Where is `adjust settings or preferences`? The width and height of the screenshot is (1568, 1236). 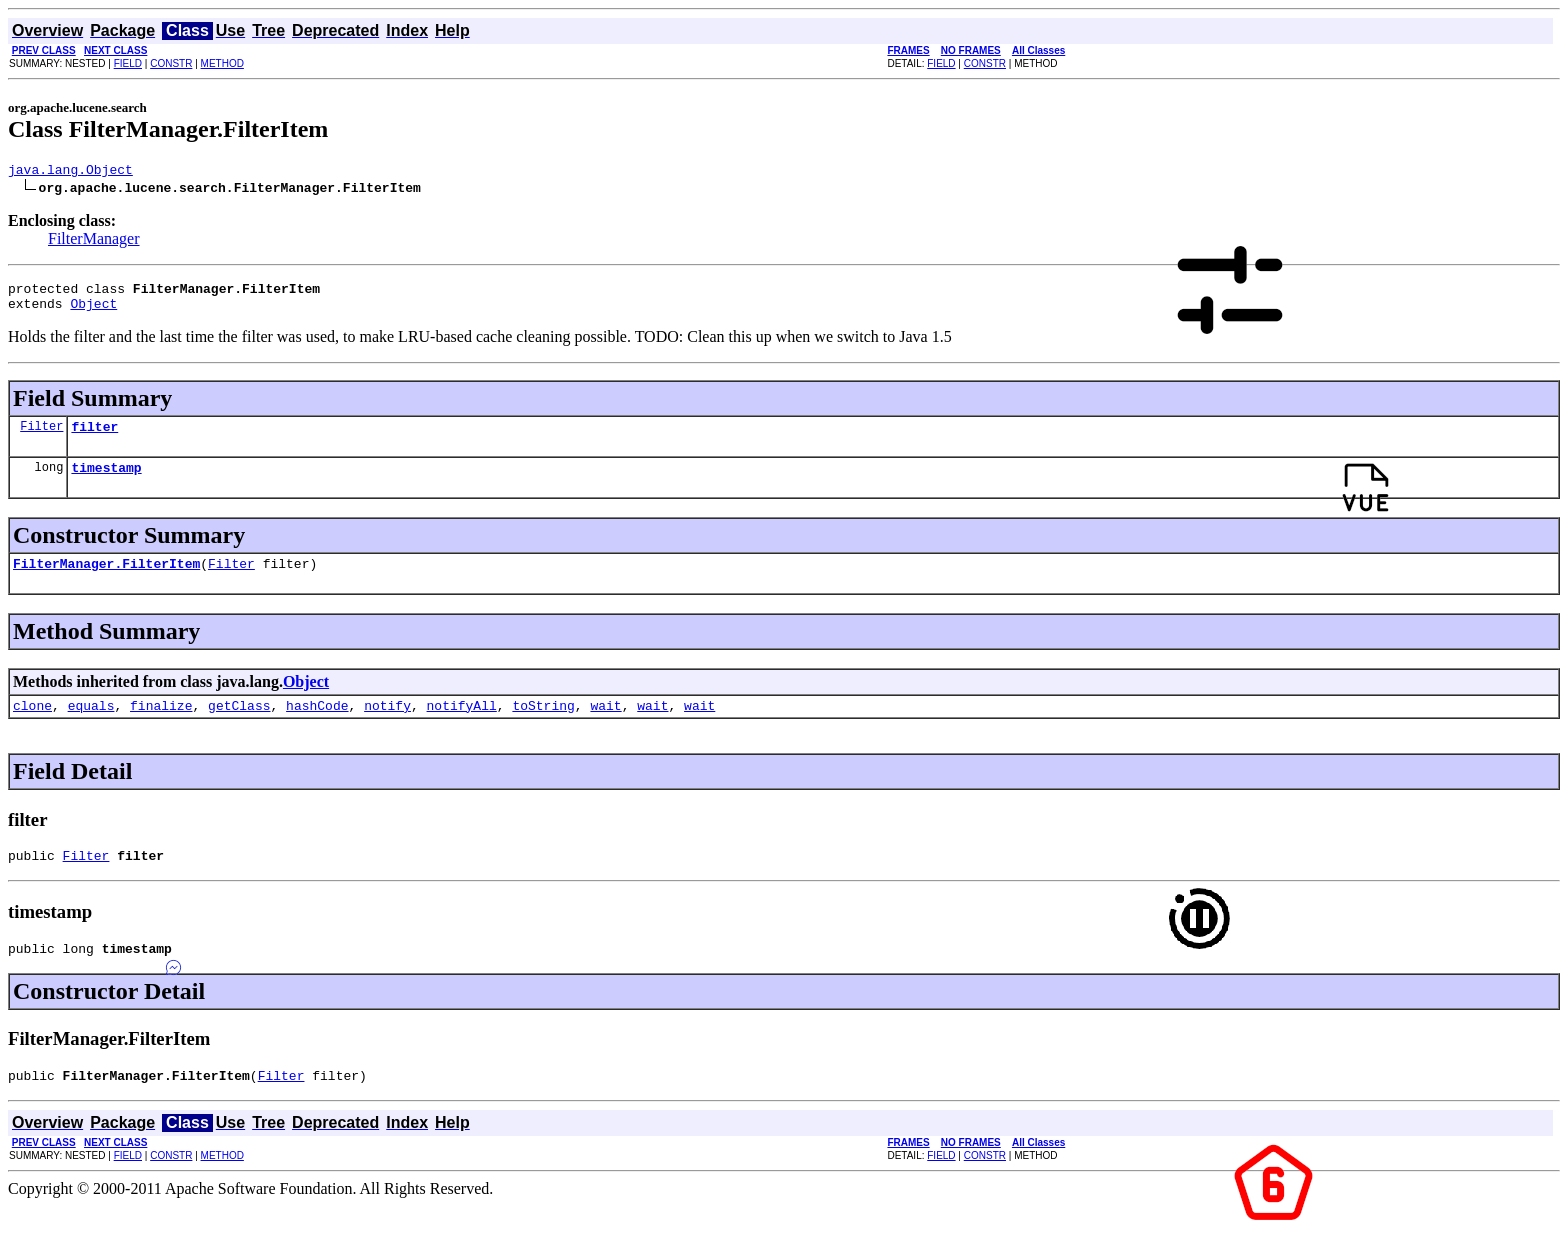 adjust settings or preferences is located at coordinates (1230, 290).